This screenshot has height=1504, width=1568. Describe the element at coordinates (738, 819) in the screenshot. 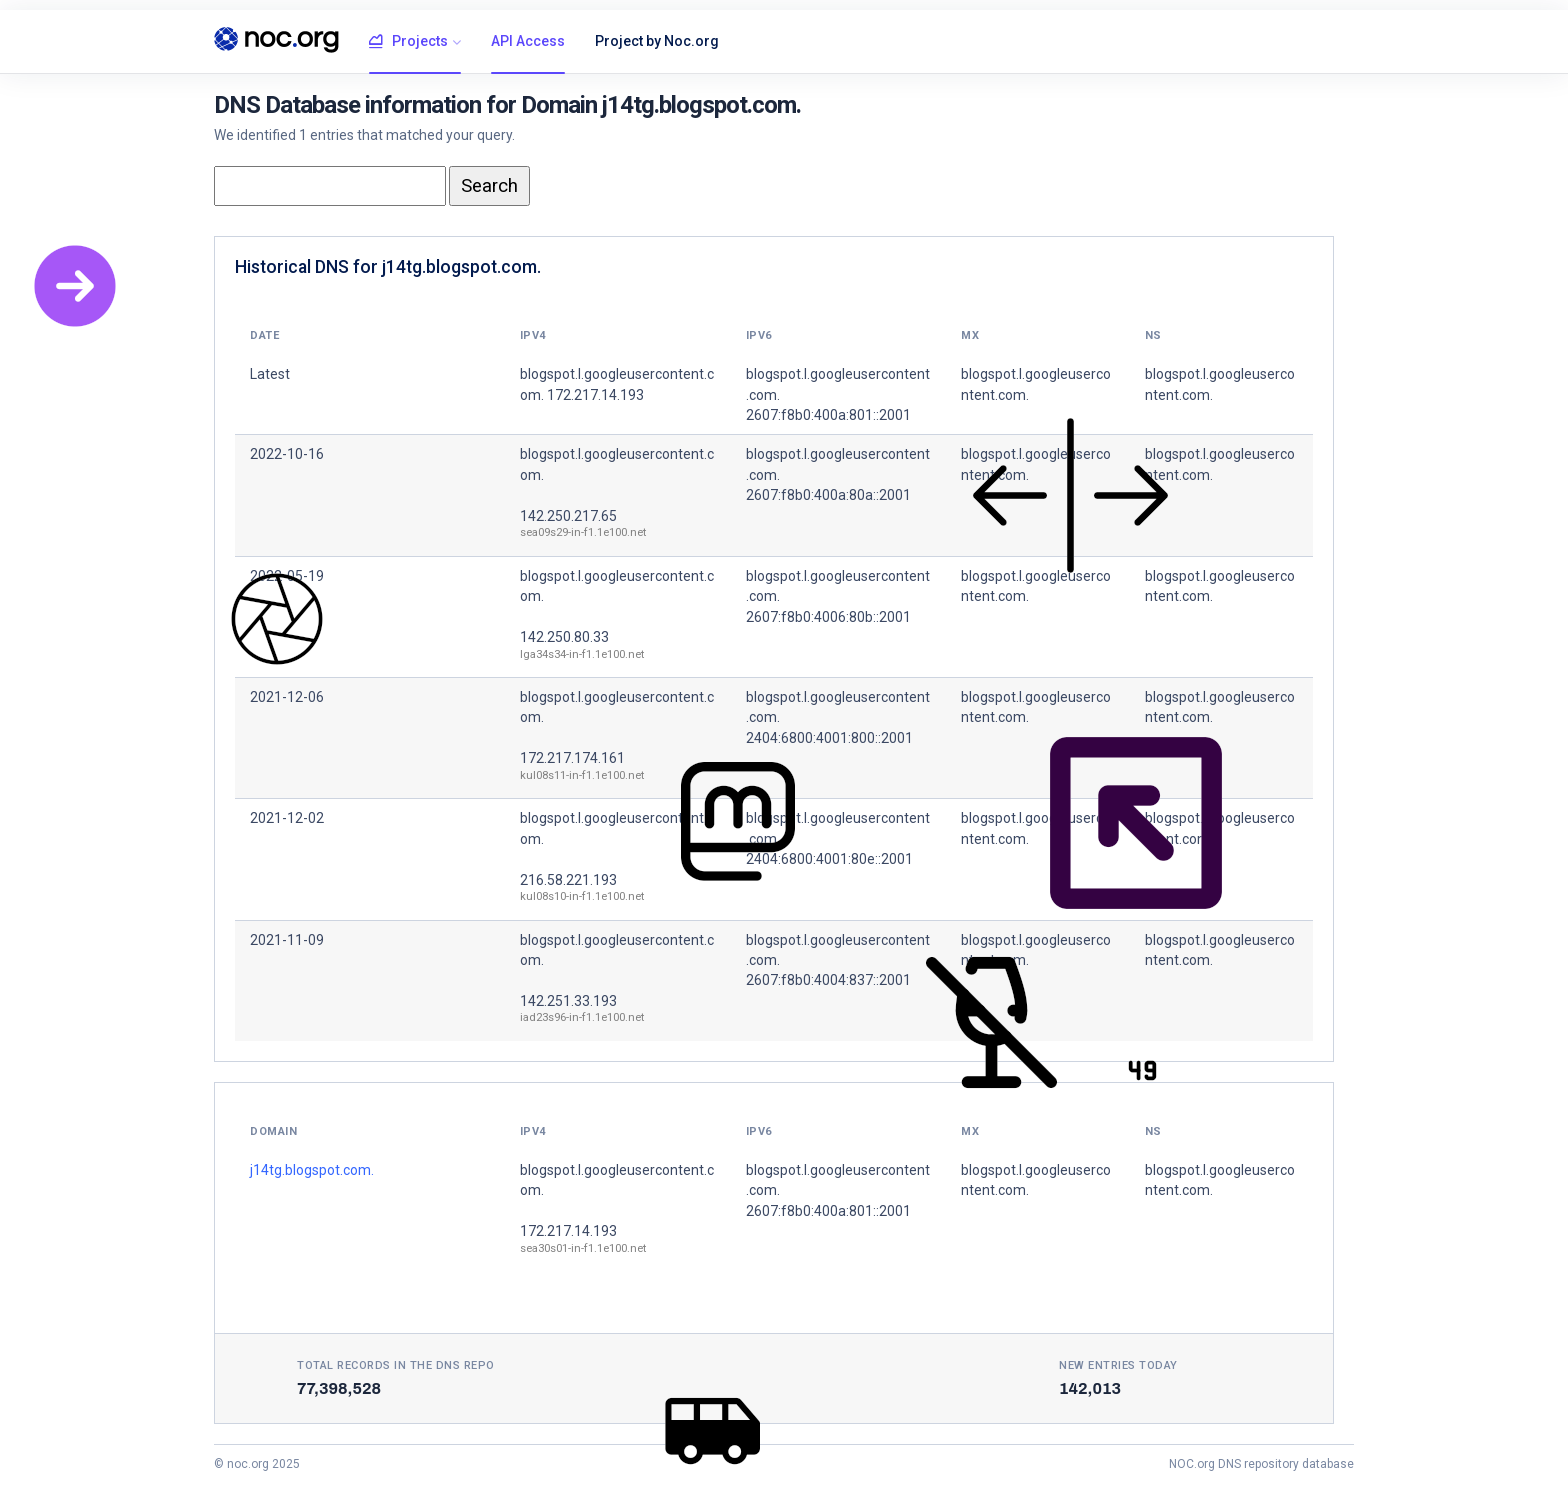

I see `open mastodon app` at that location.